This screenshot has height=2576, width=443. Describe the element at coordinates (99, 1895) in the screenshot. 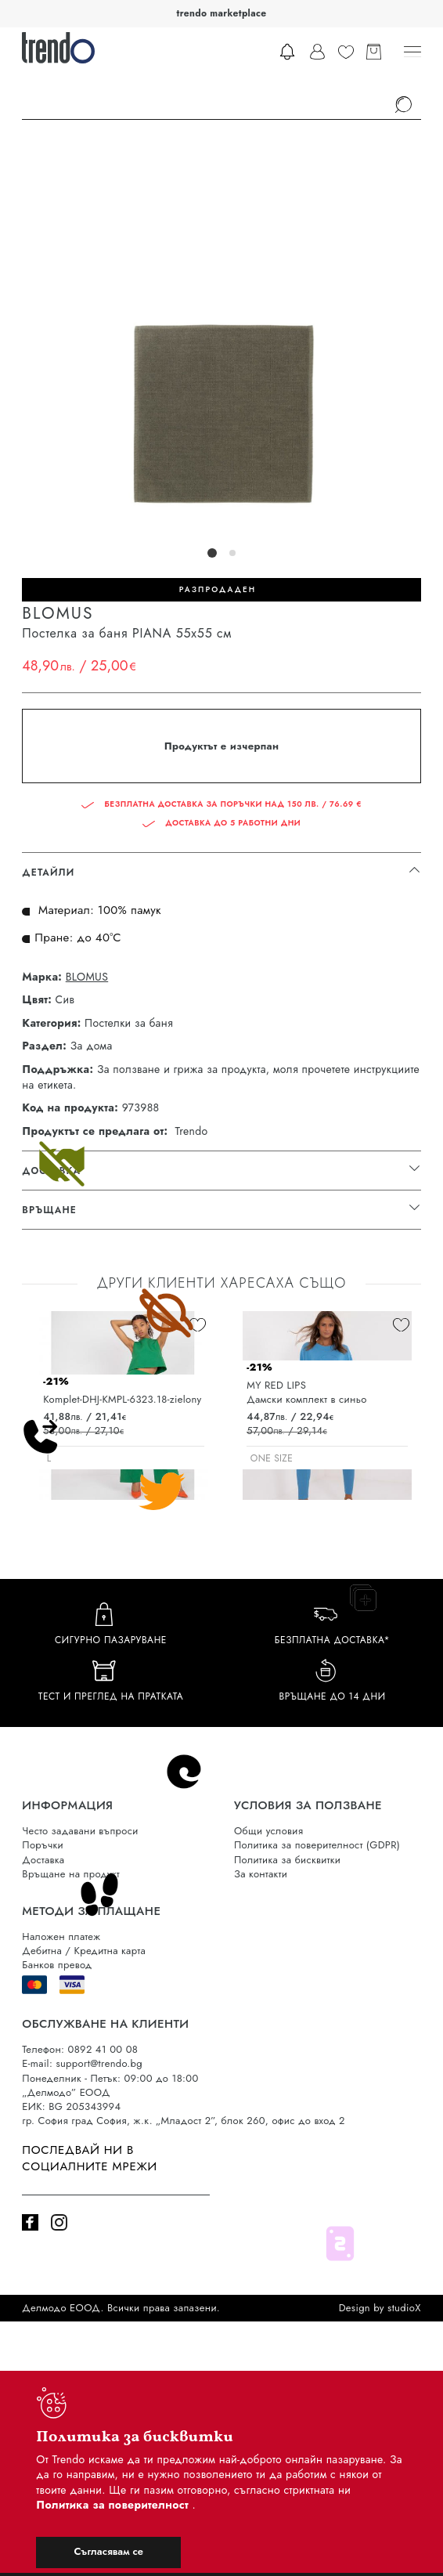

I see `track your steps or walking activity` at that location.